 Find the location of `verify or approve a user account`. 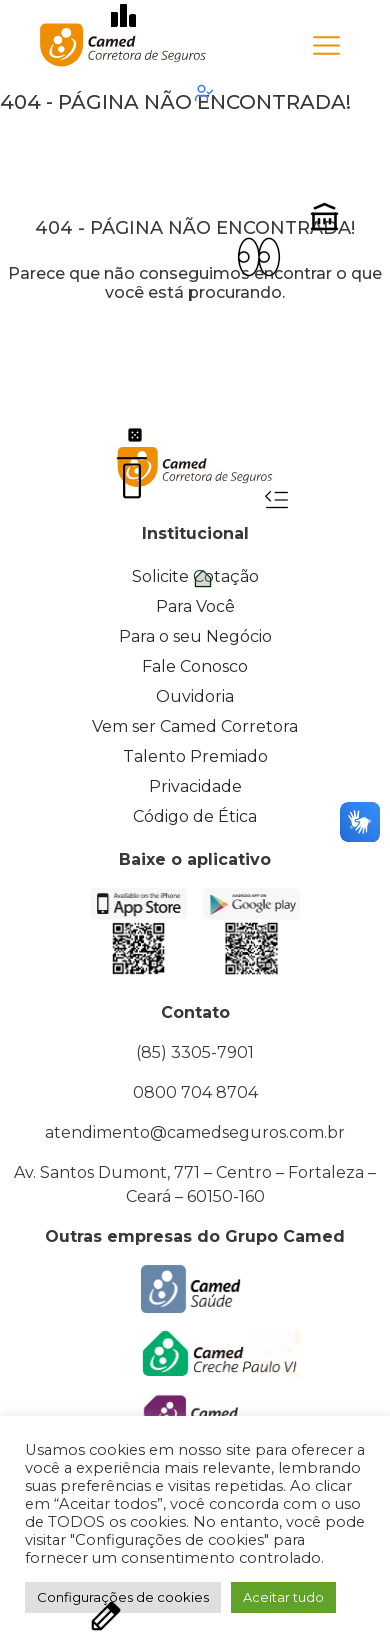

verify or approve a user account is located at coordinates (204, 93).